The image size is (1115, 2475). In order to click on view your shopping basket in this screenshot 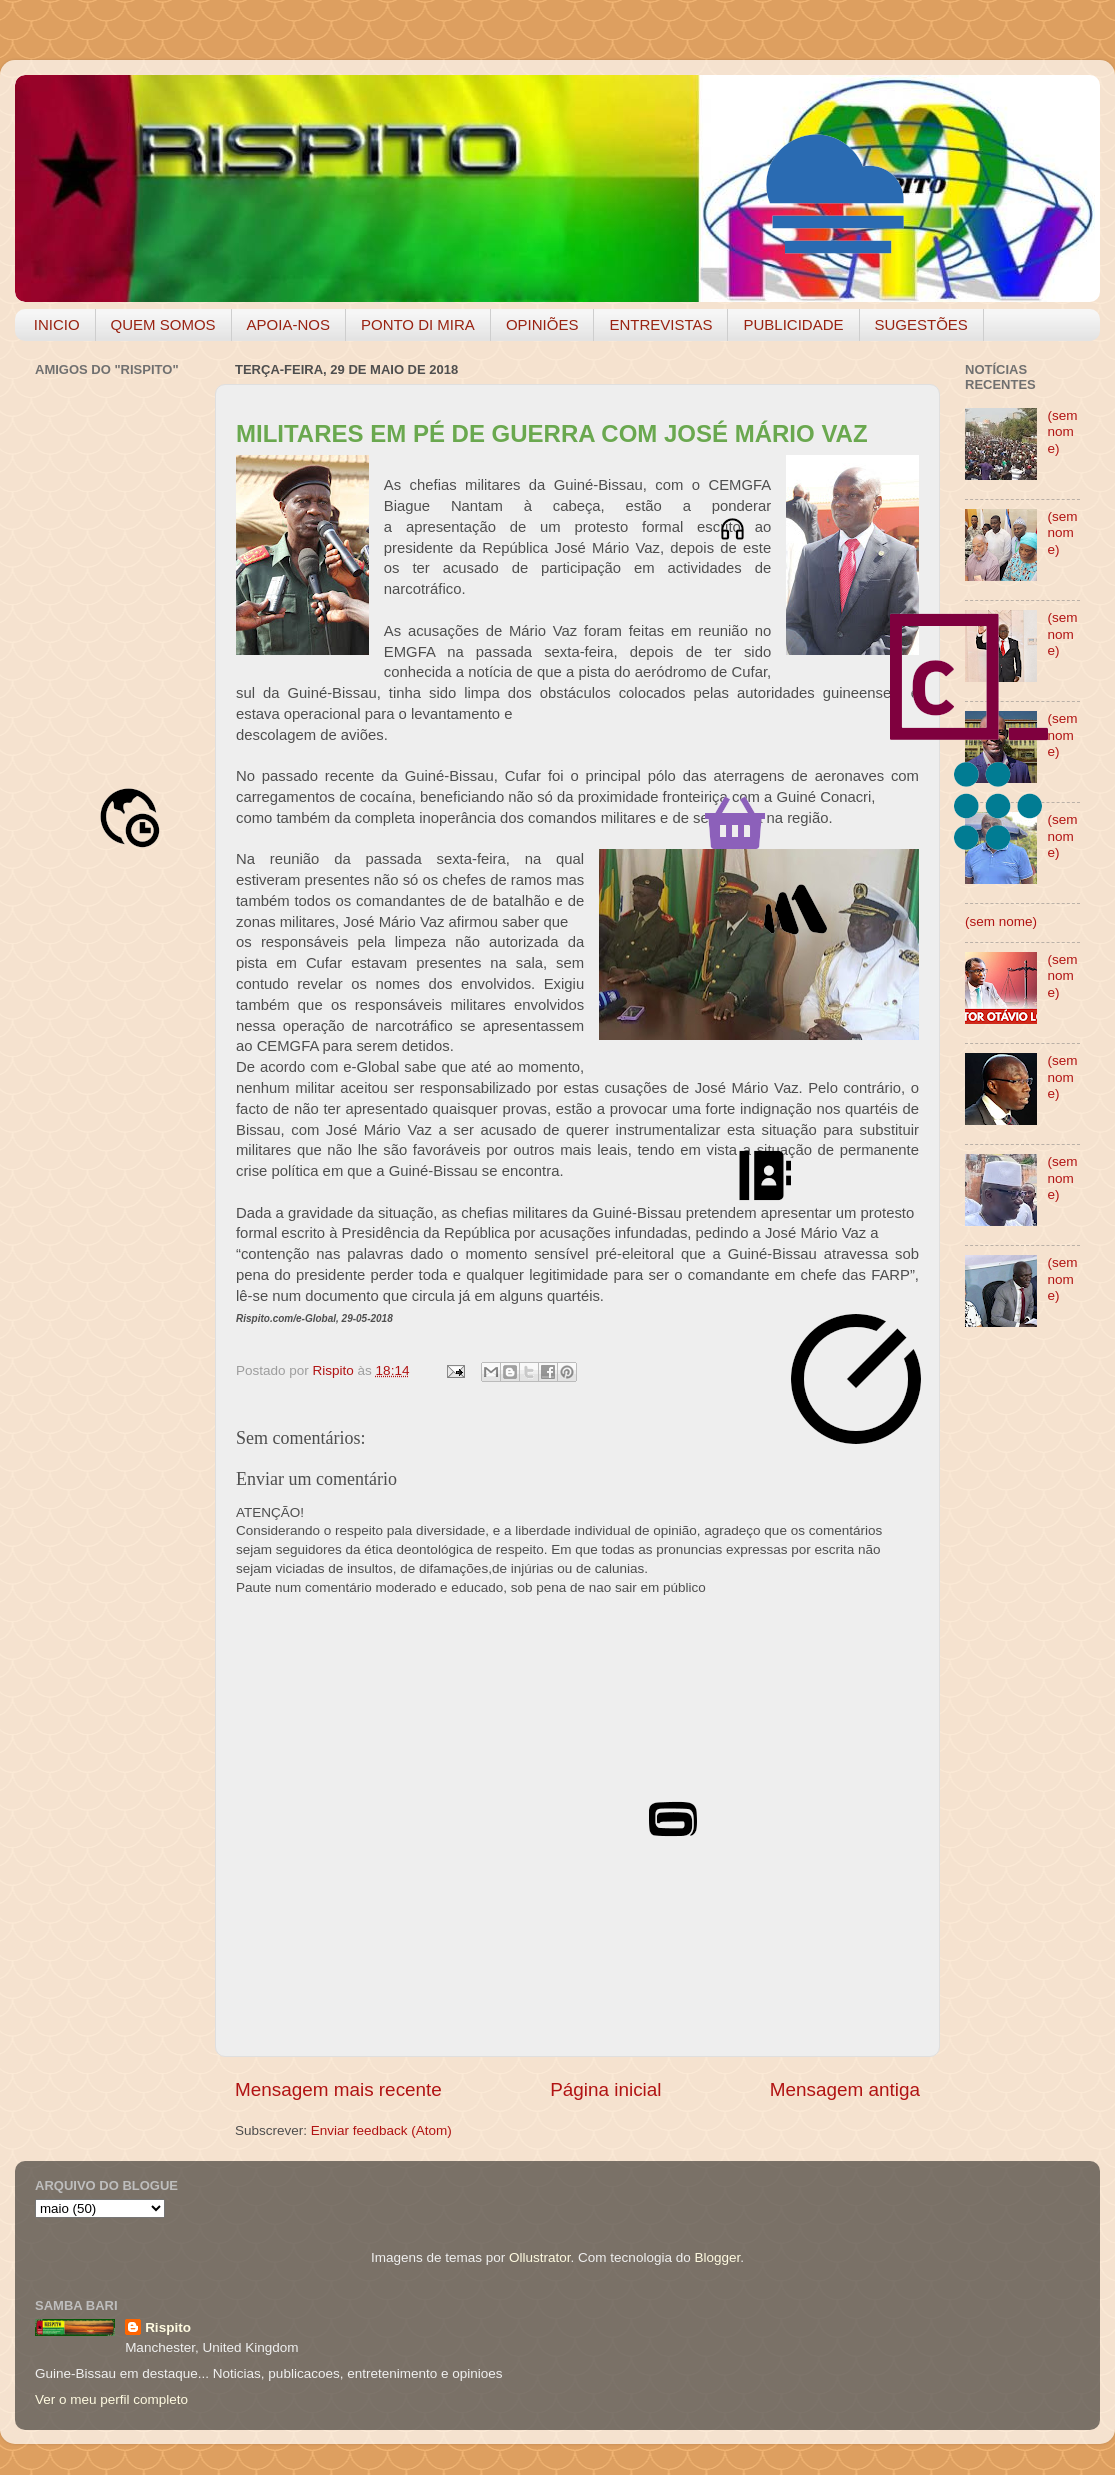, I will do `click(735, 822)`.